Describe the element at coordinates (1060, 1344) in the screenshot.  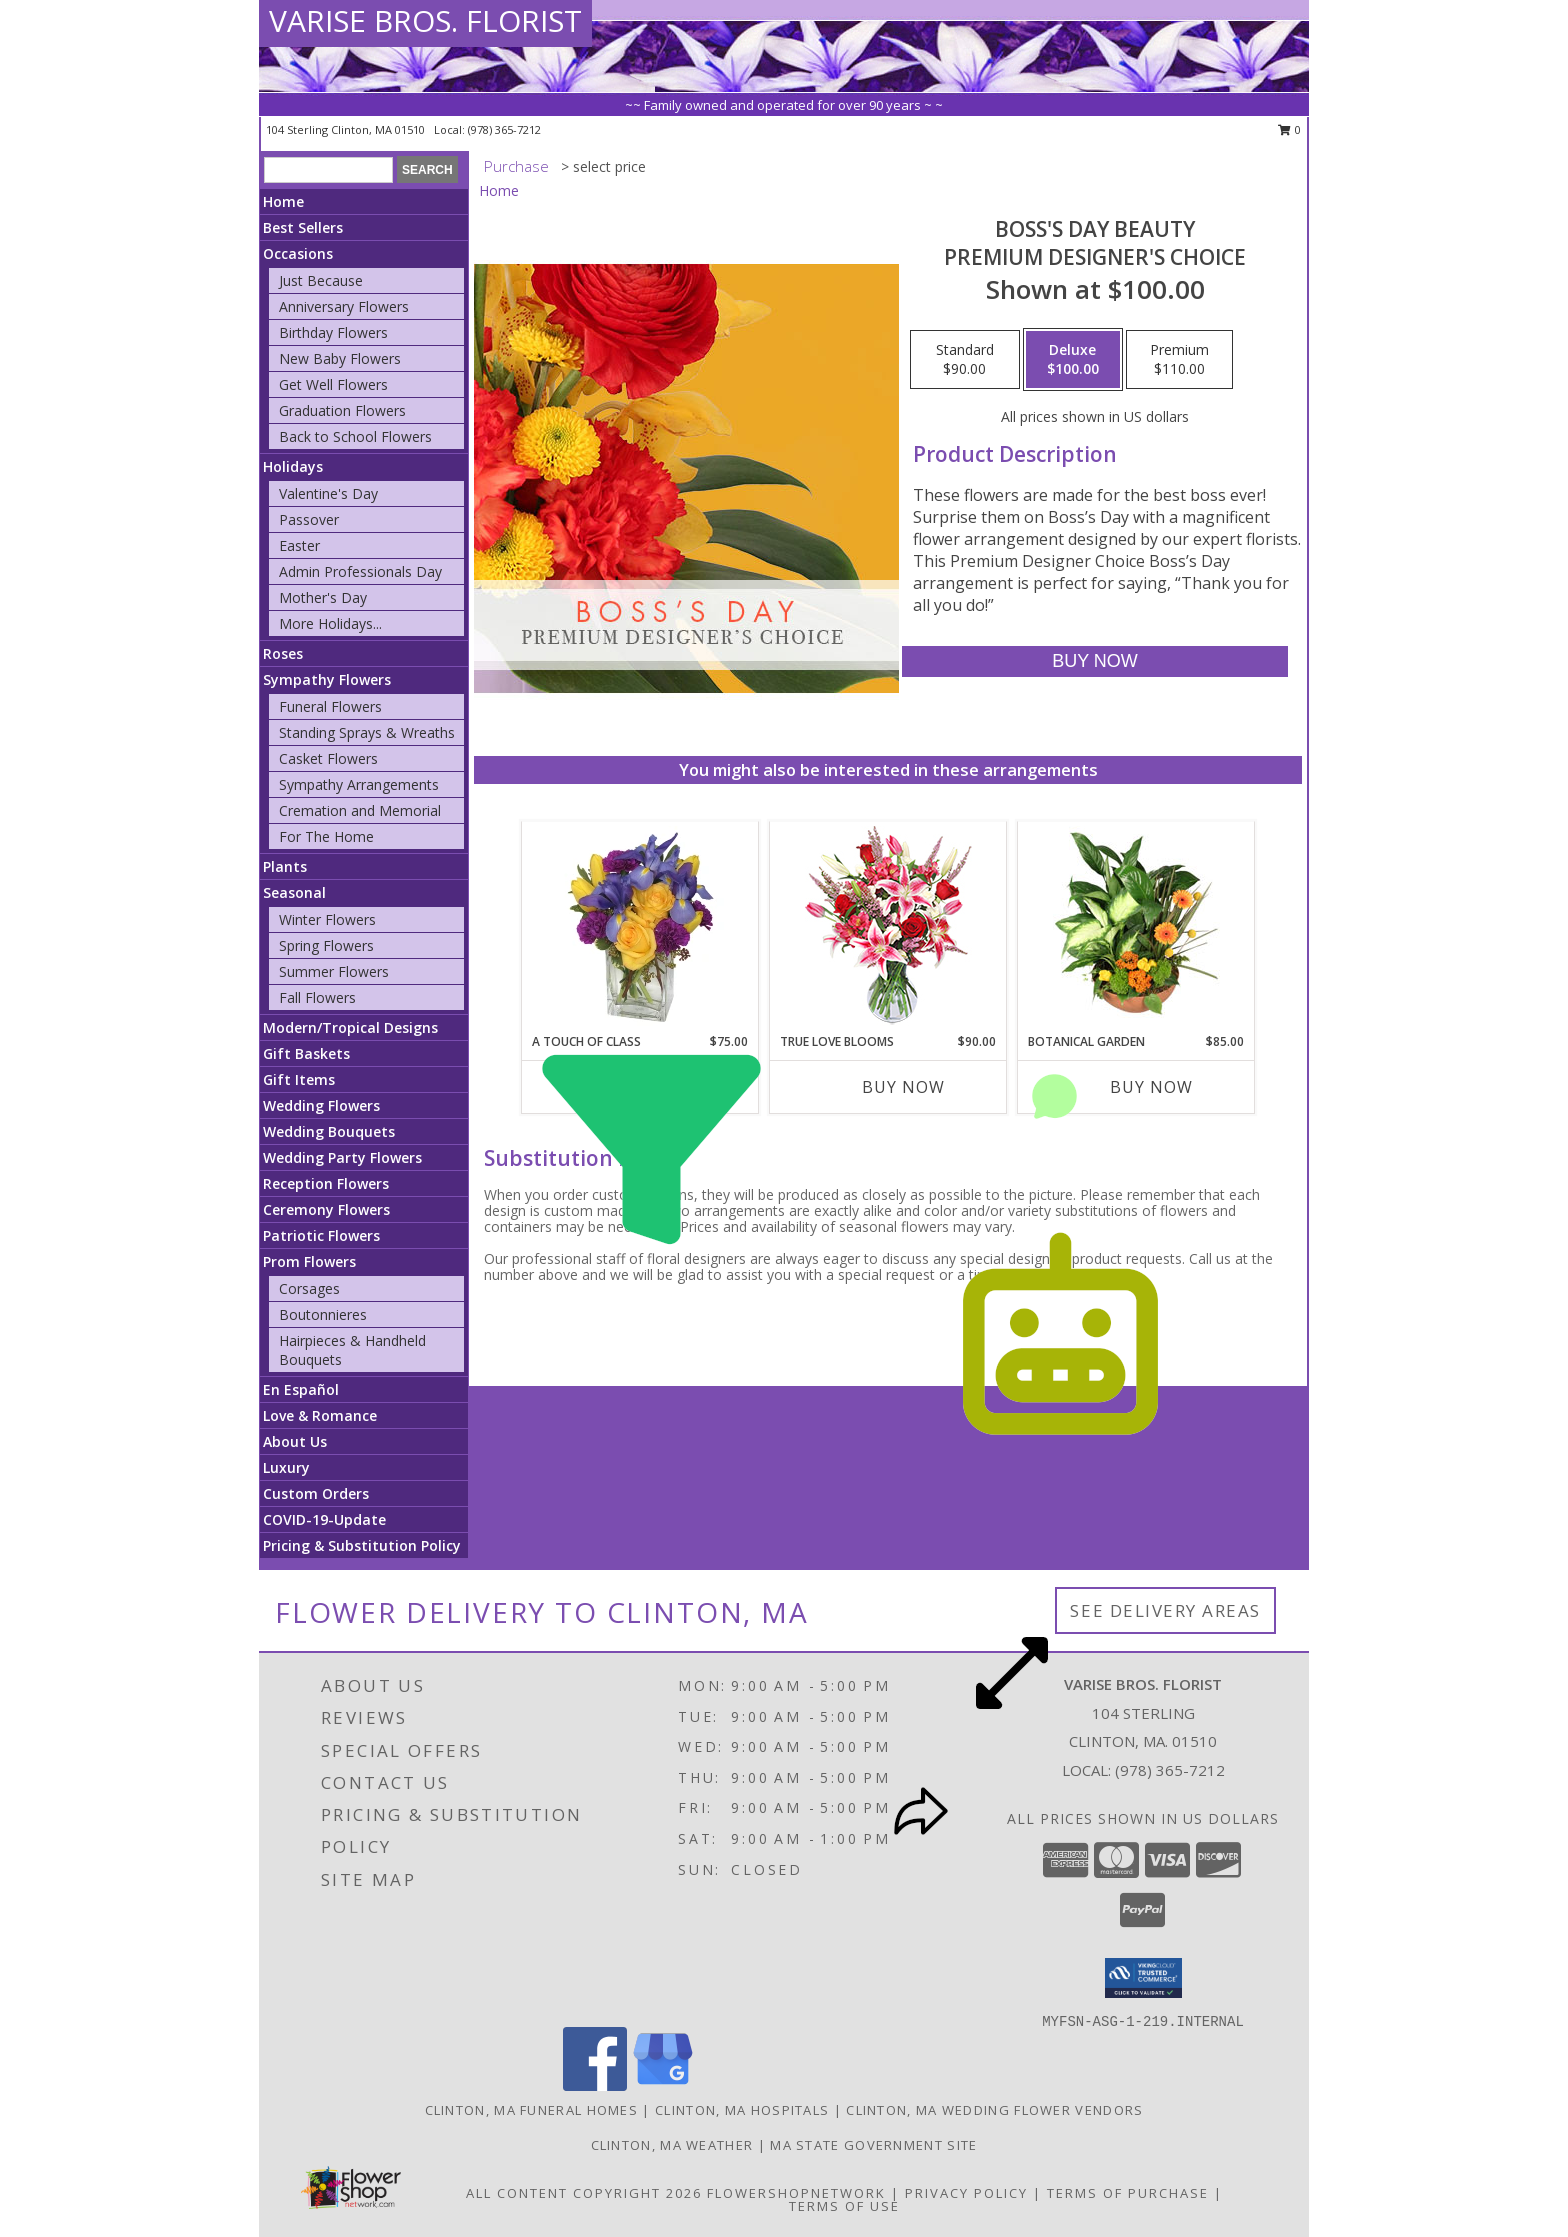
I see `access AI assistant or chatbot` at that location.